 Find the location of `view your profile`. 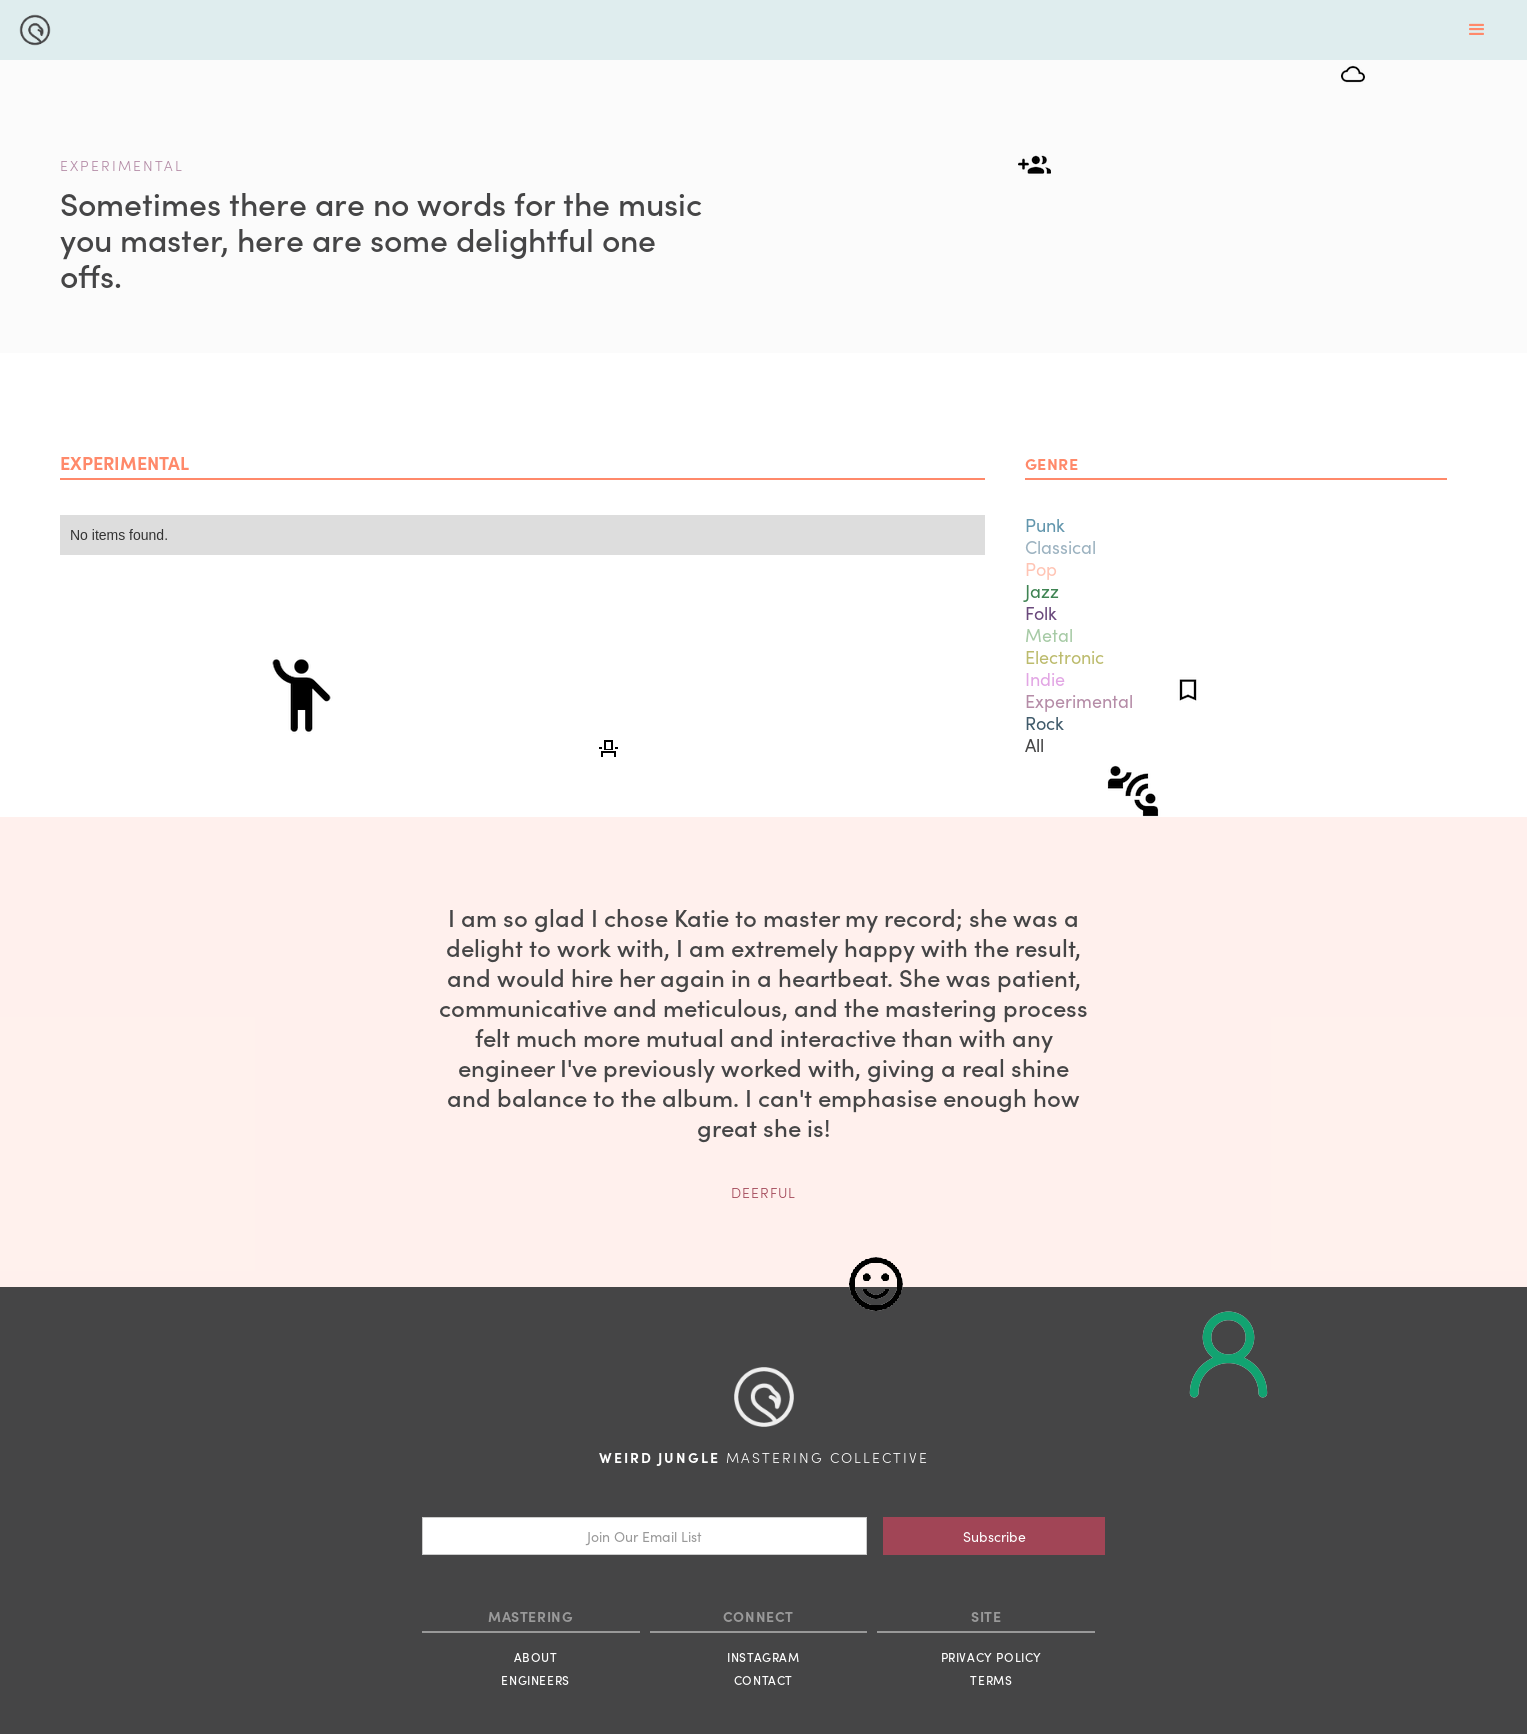

view your profile is located at coordinates (1228, 1354).